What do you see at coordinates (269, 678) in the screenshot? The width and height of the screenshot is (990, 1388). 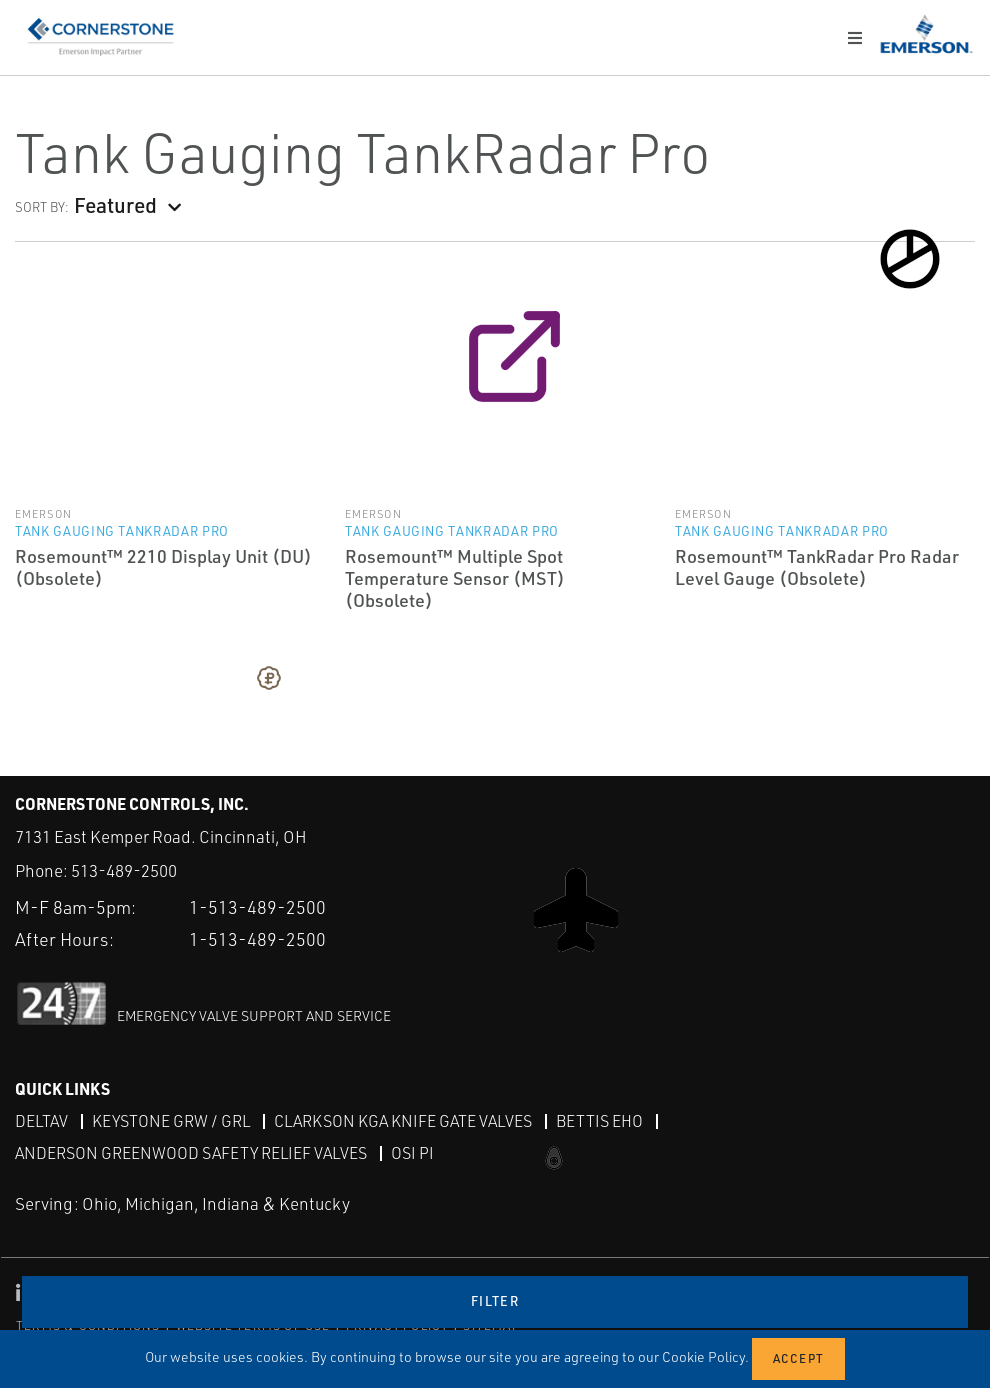 I see `indicates russian ruble currency or payment option` at bounding box center [269, 678].